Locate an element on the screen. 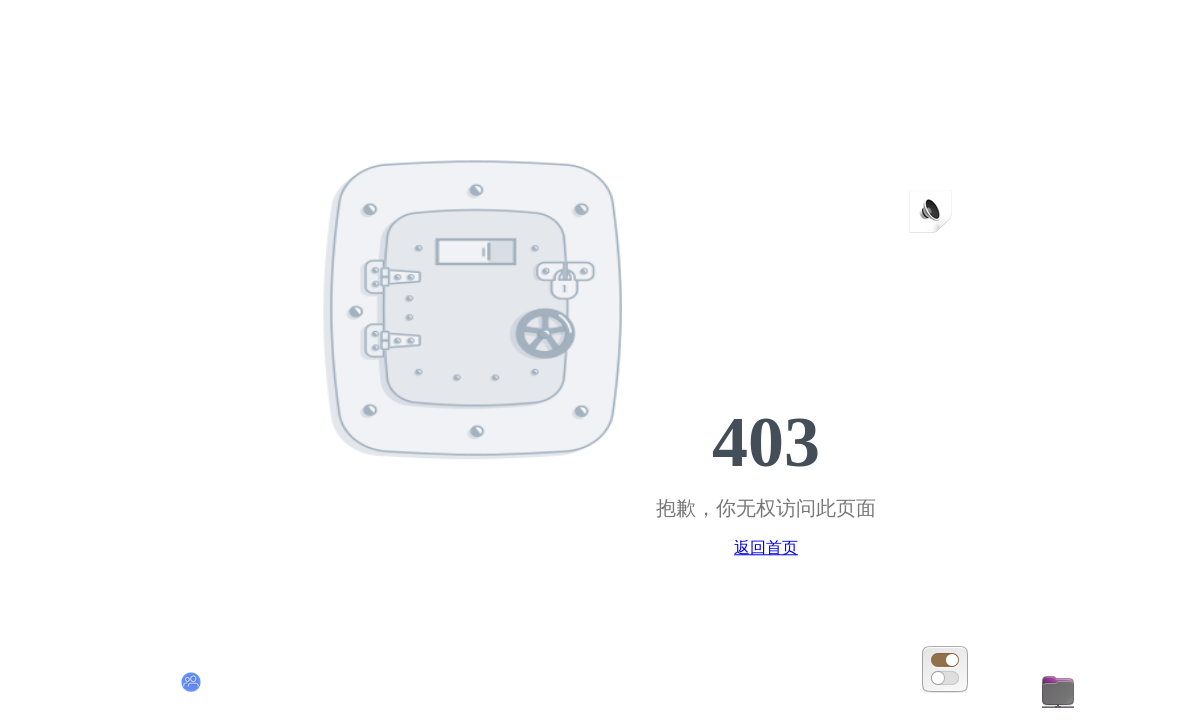  a sound clipping or audio snippet file is located at coordinates (930, 212).